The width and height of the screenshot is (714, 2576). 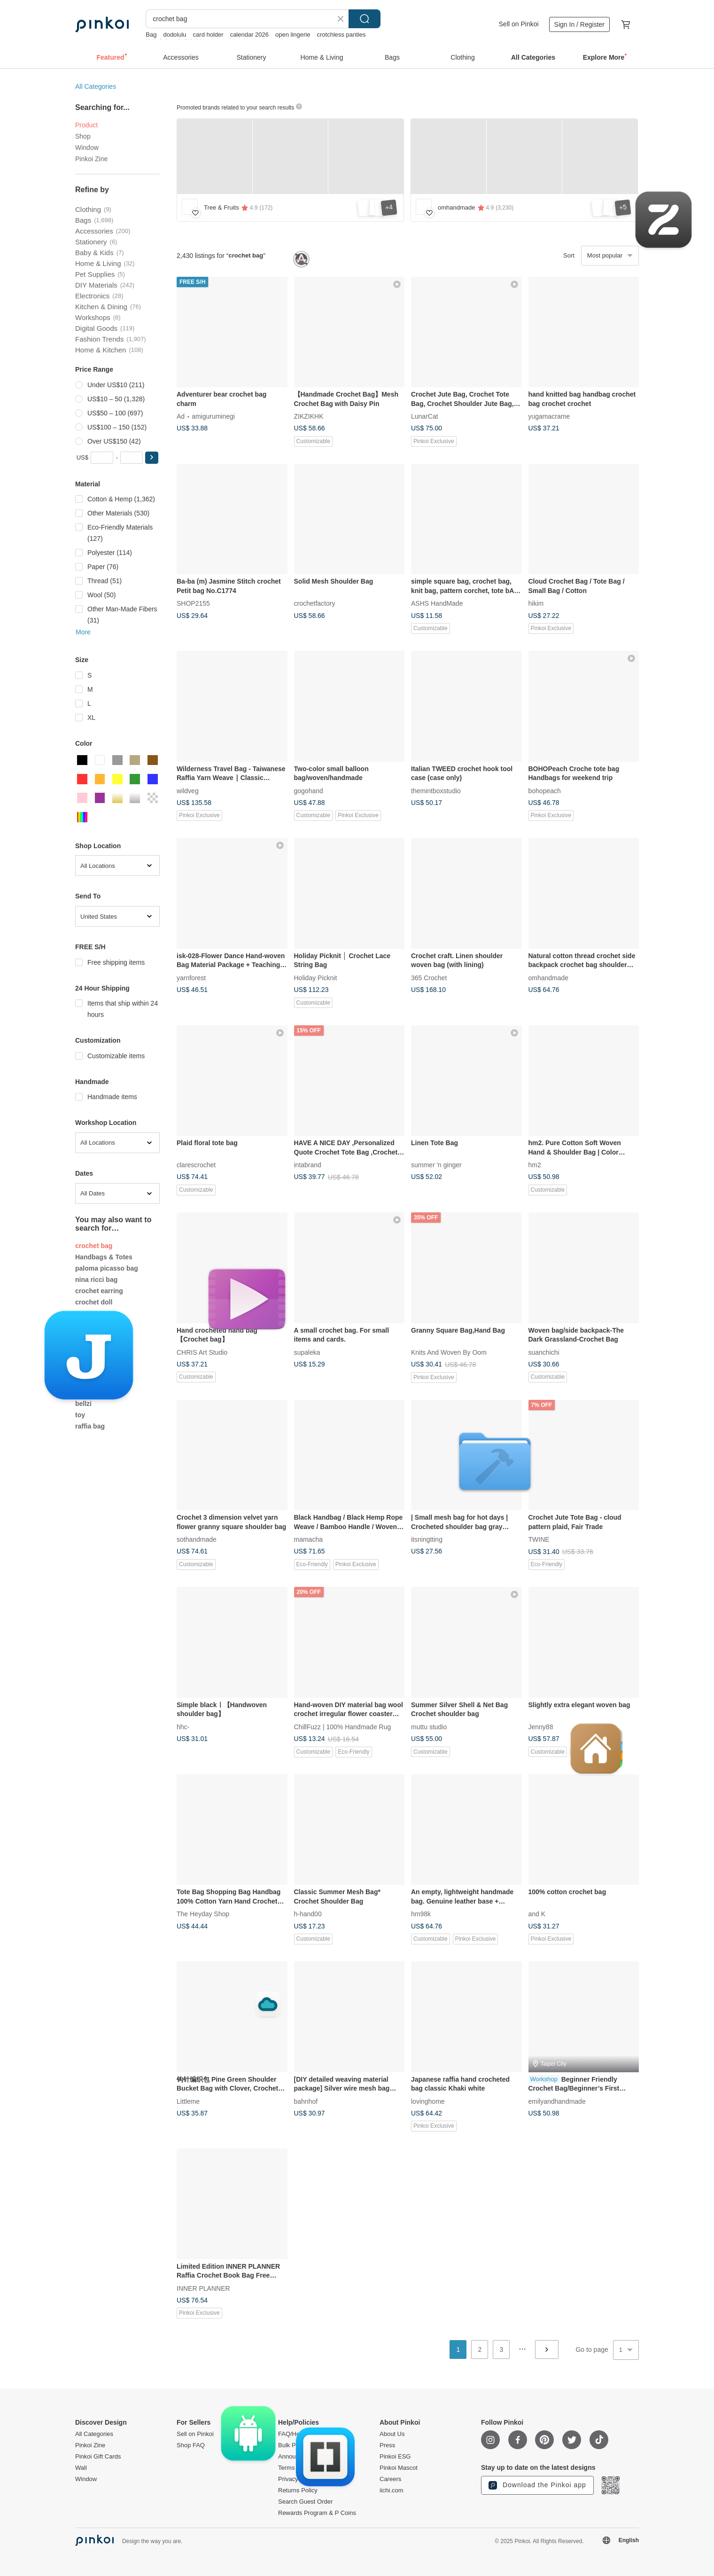 I want to click on open brackets code editor, so click(x=325, y=2457).